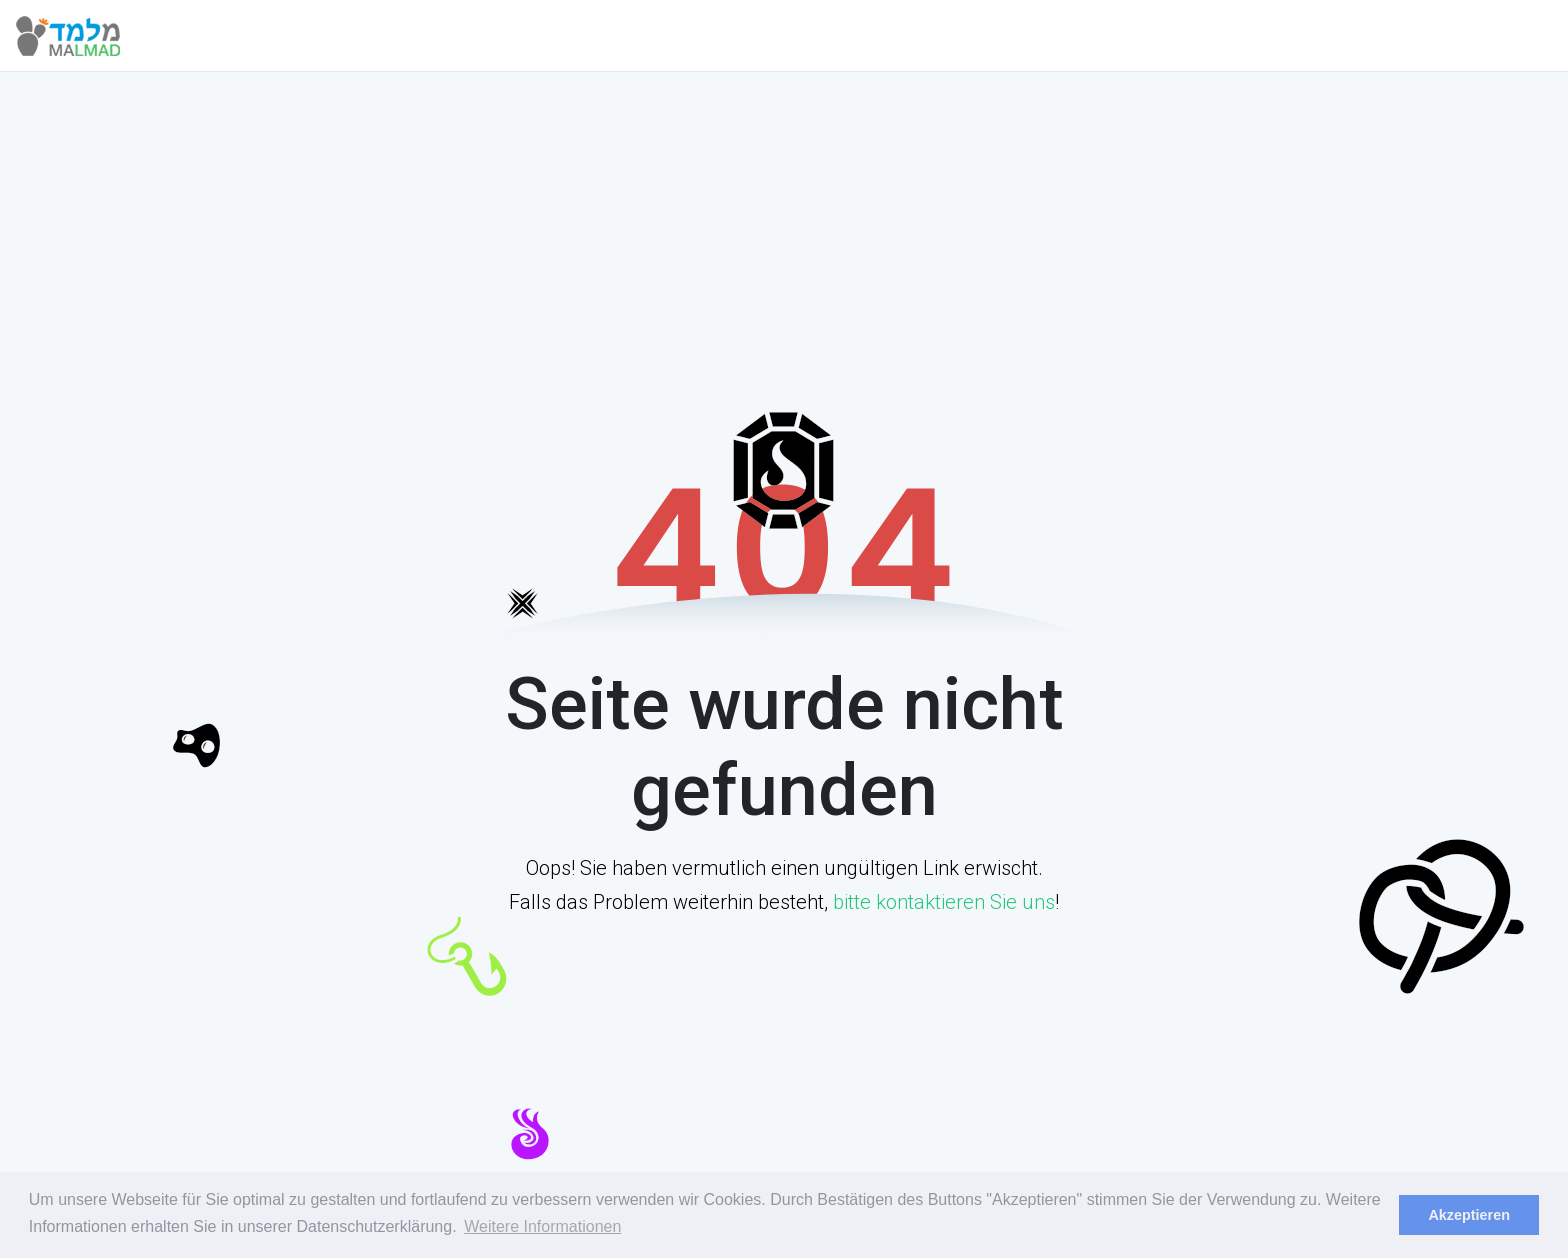  Describe the element at coordinates (530, 1134) in the screenshot. I see `indicates weather effect active in game` at that location.